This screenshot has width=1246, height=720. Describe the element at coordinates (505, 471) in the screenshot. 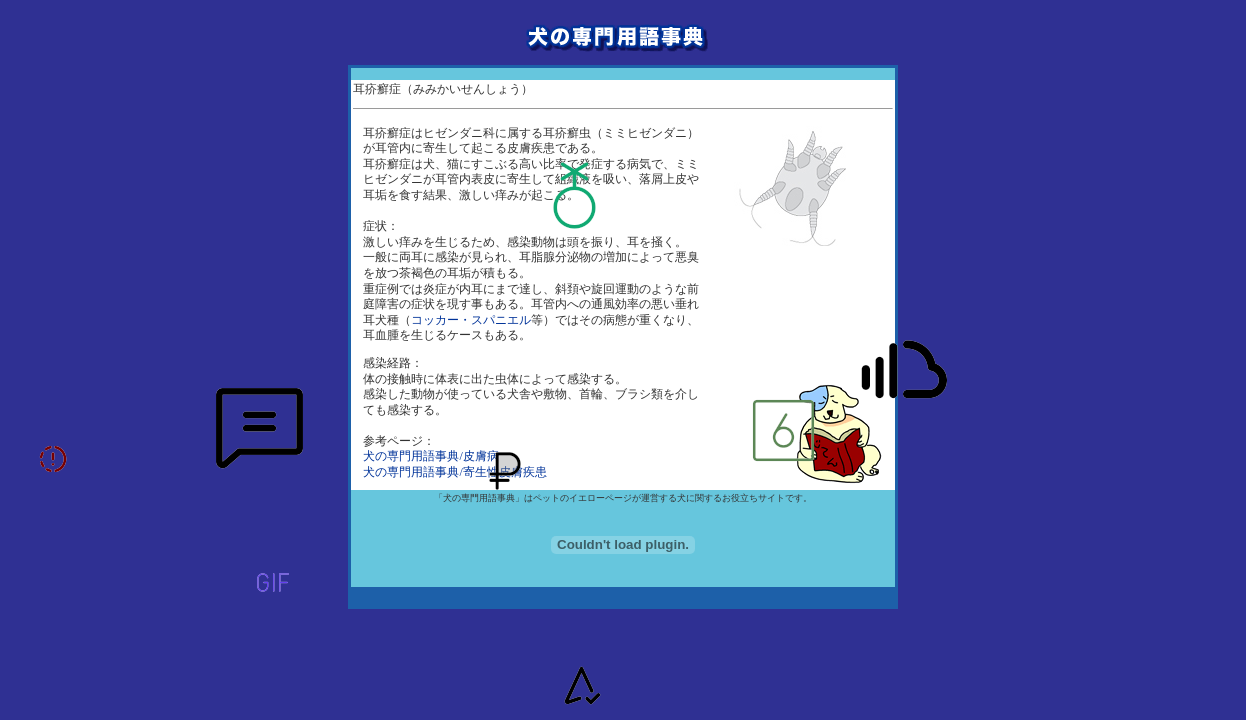

I see `view price in russian rubles` at that location.